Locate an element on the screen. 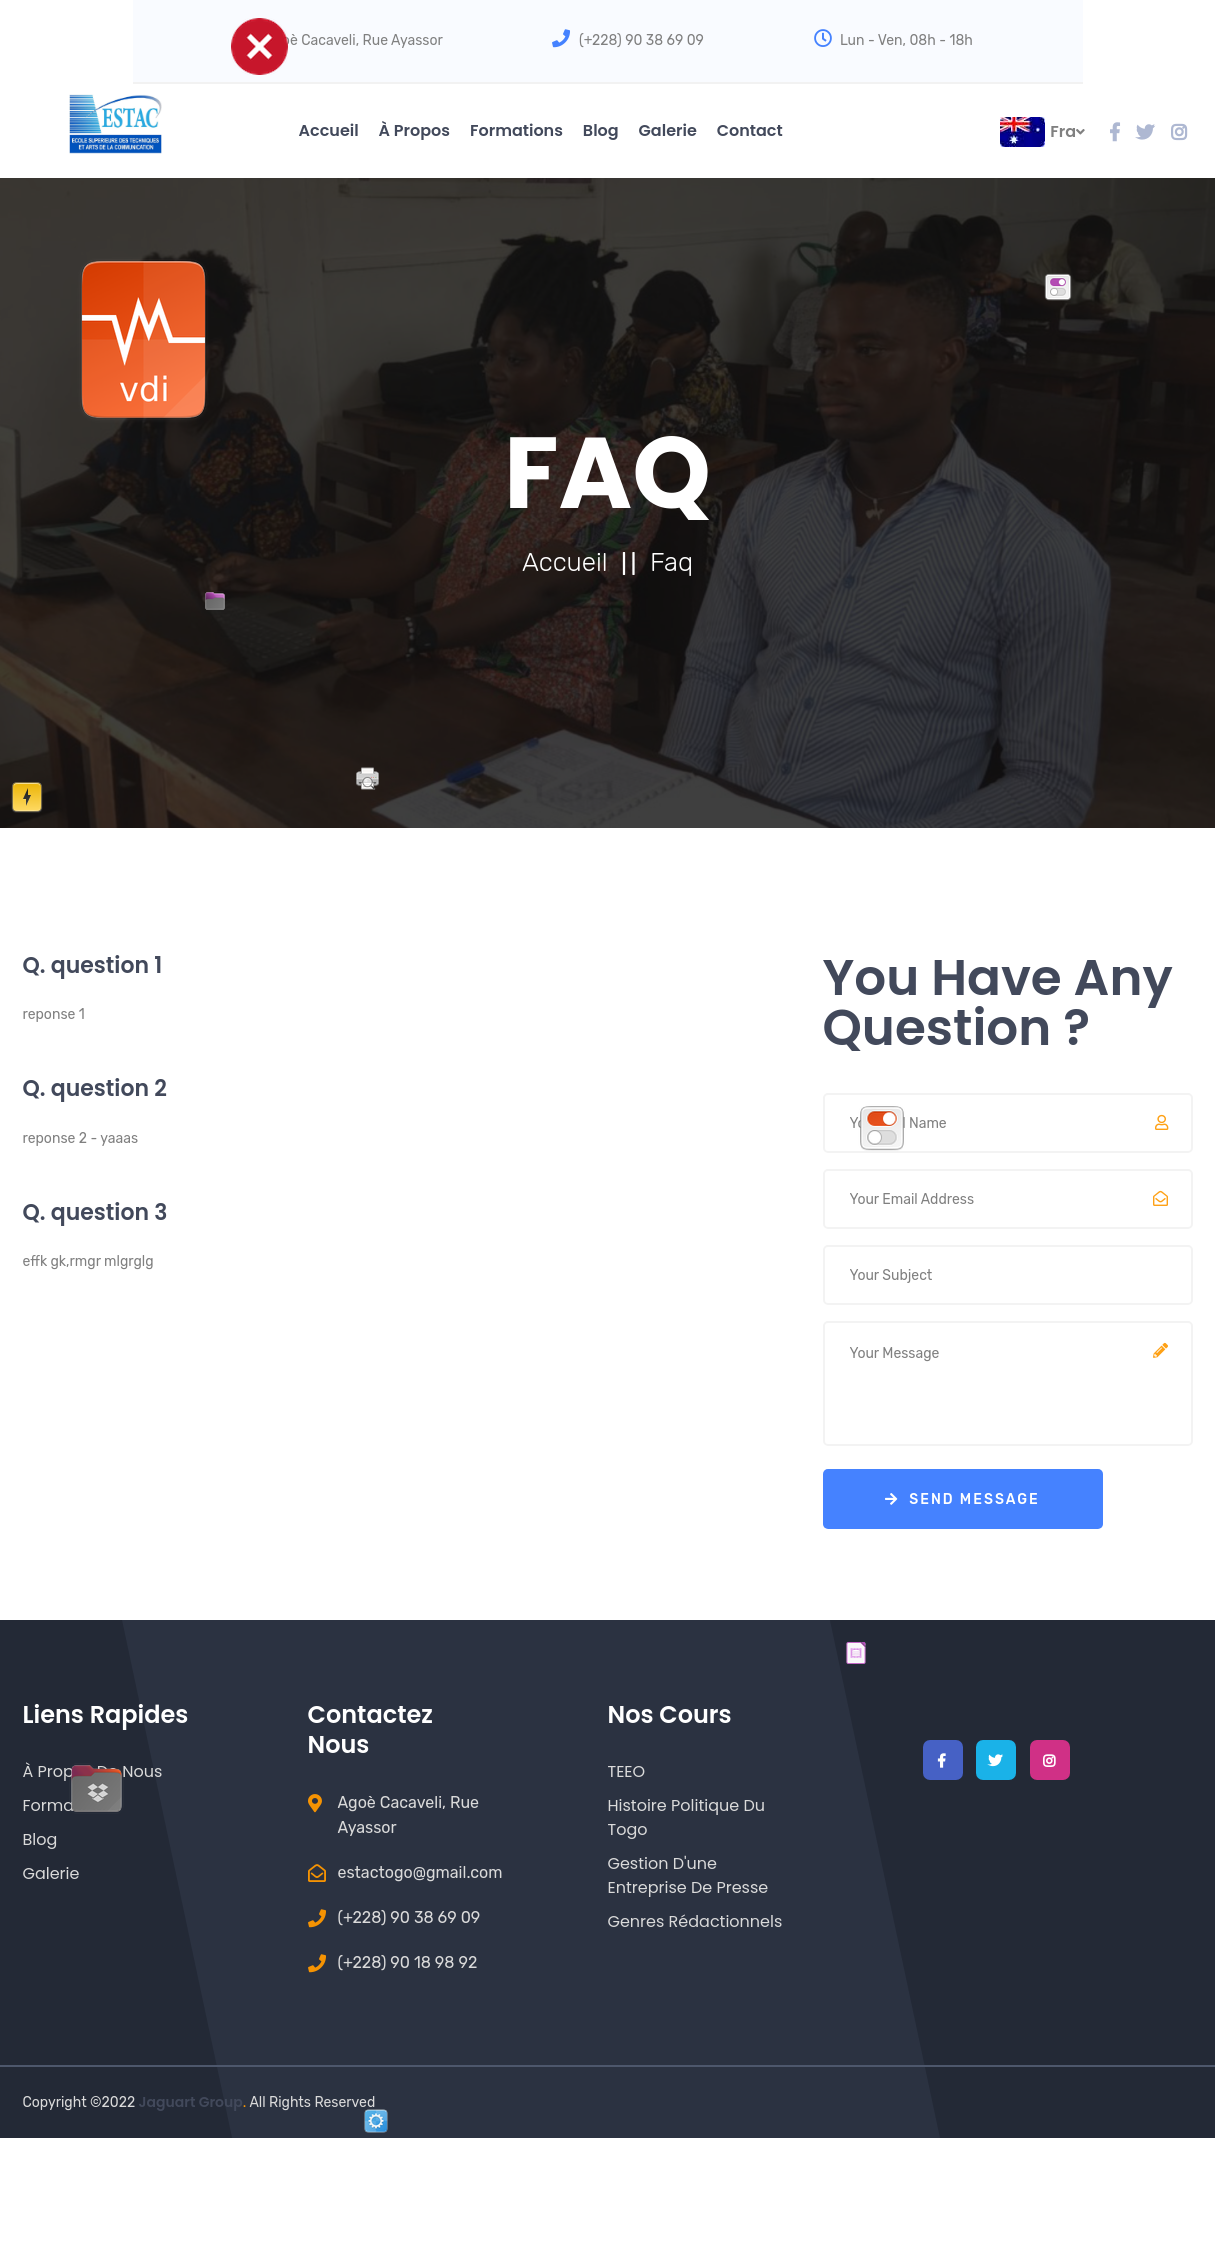  virtualbox virtual disk image file is located at coordinates (143, 339).